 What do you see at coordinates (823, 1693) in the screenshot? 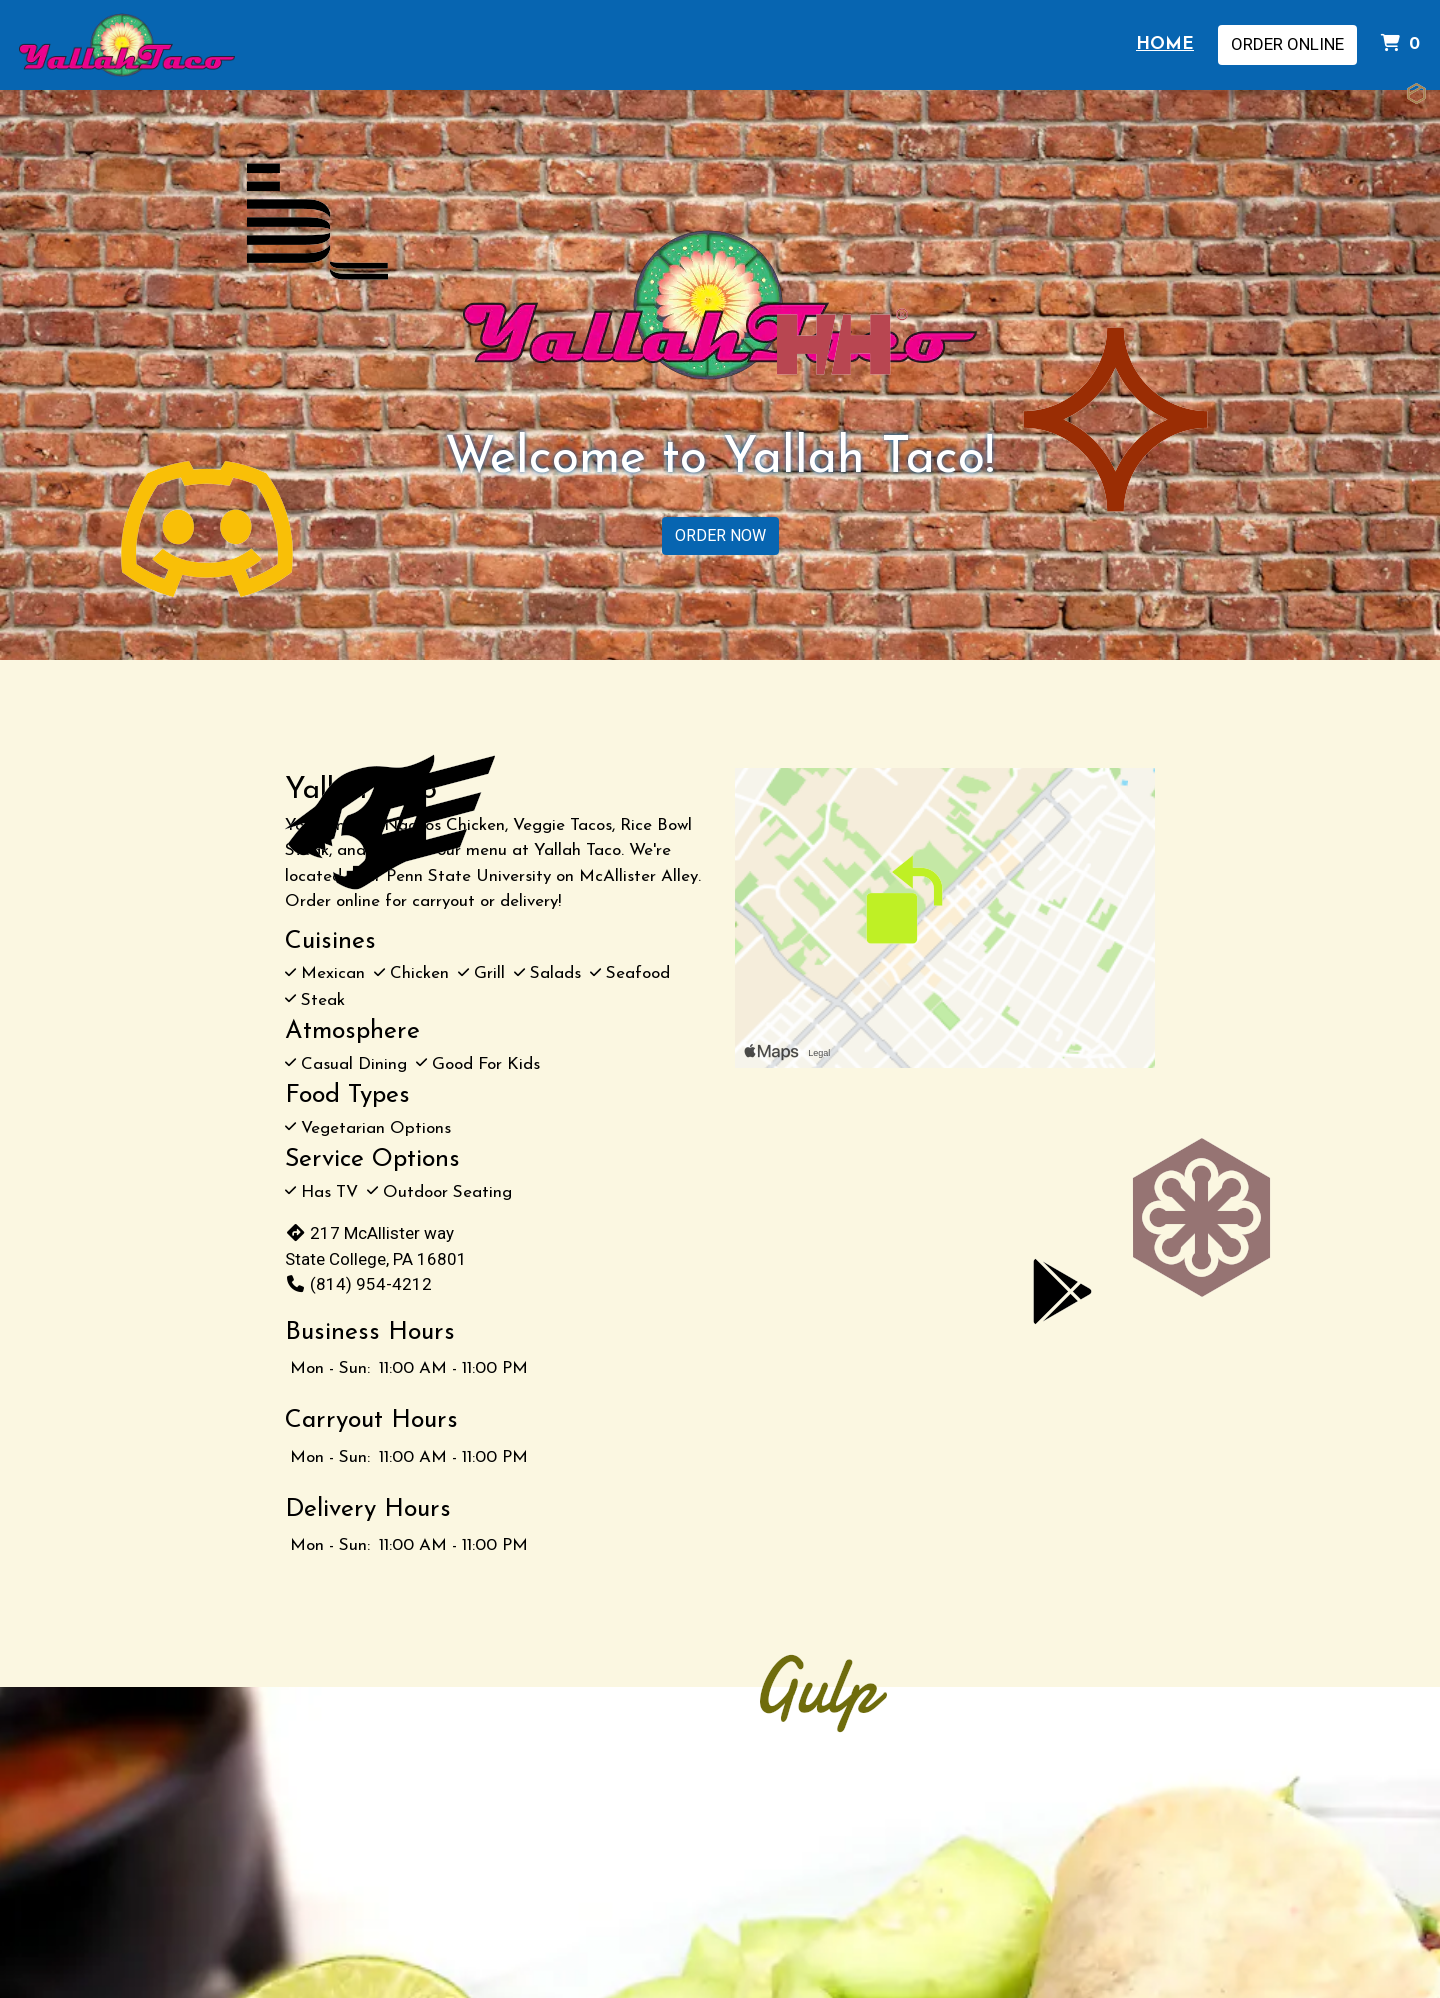
I see `gulp.js task runner logo` at bounding box center [823, 1693].